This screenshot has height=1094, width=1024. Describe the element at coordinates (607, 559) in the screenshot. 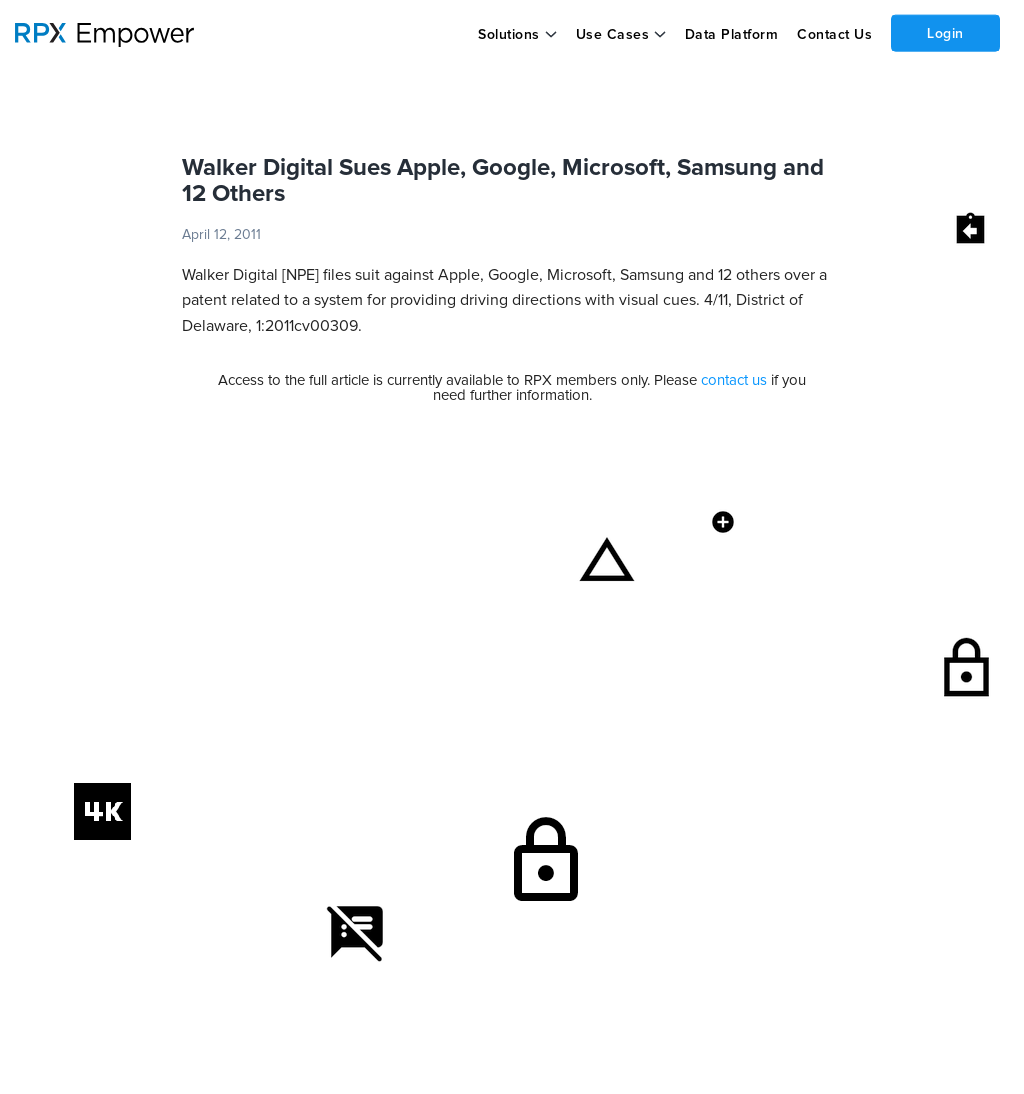

I see `view change history or version log` at that location.